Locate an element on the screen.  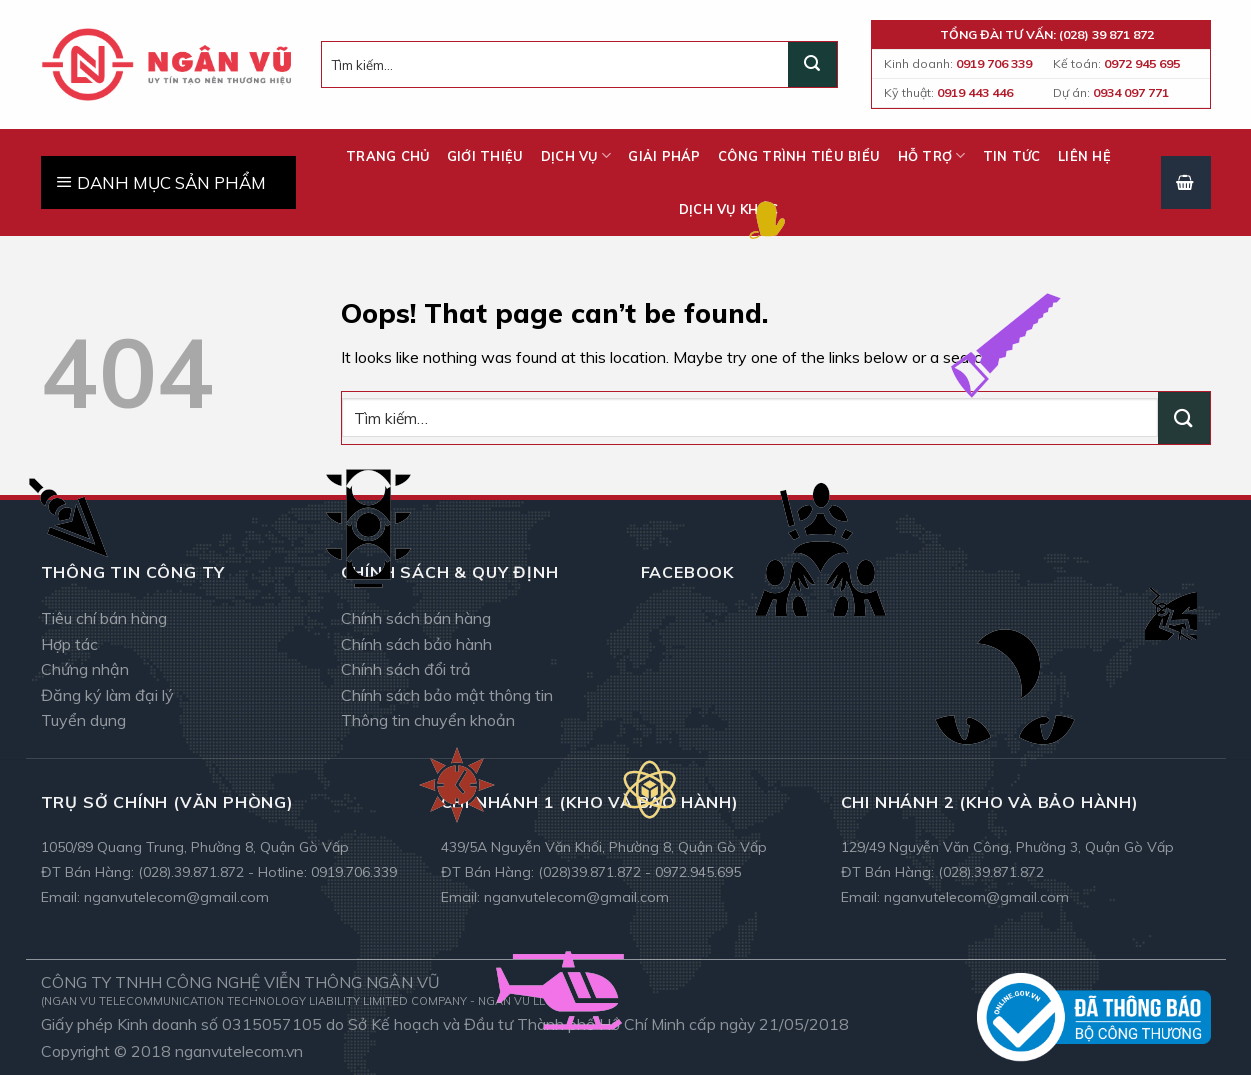
indicates caution or pending status is located at coordinates (368, 528).